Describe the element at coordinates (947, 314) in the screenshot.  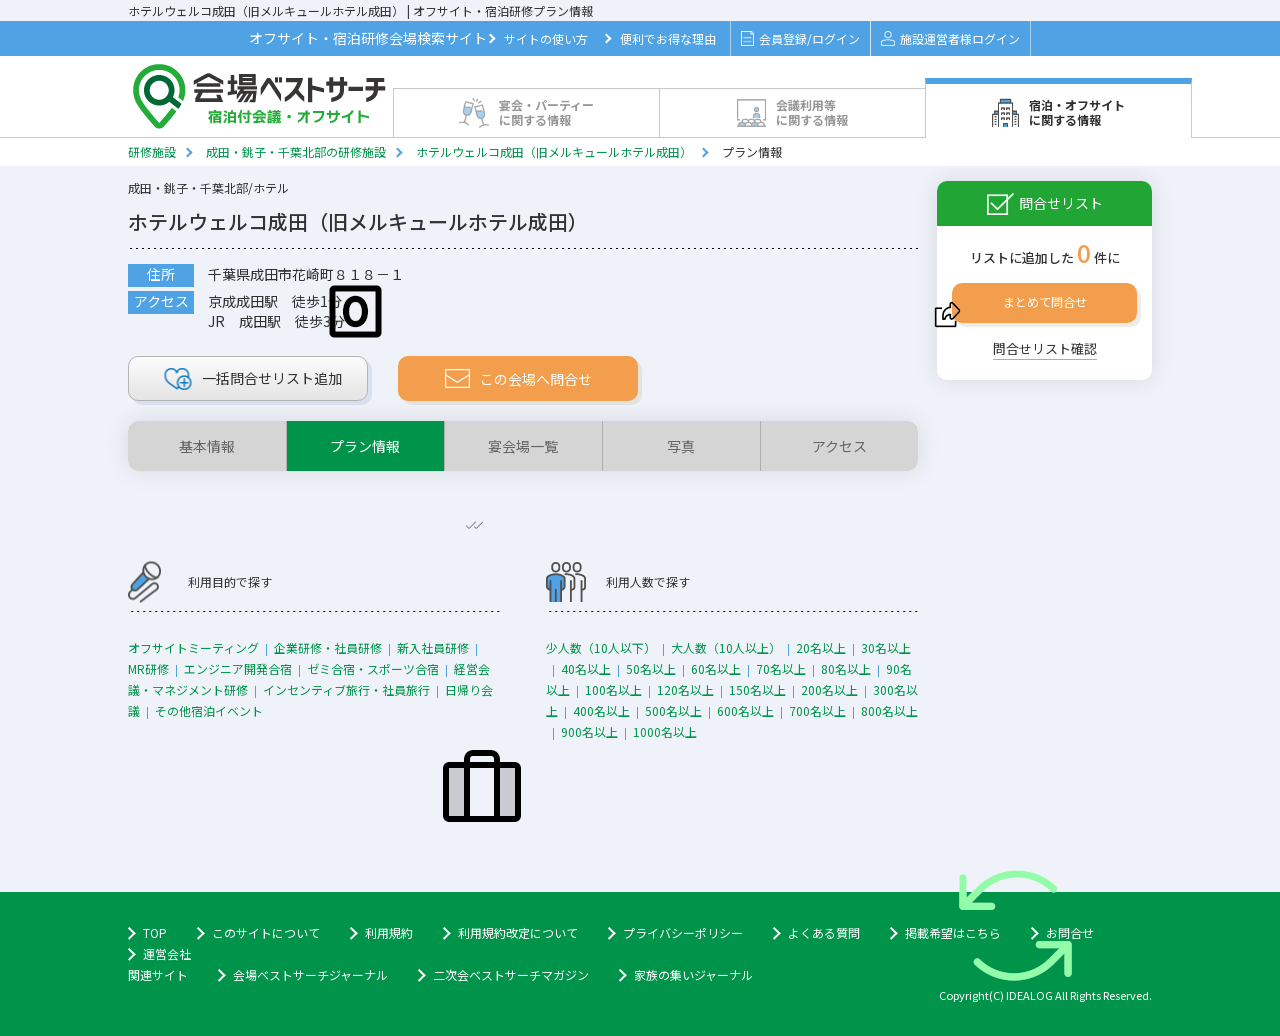
I see `share this file or content` at that location.